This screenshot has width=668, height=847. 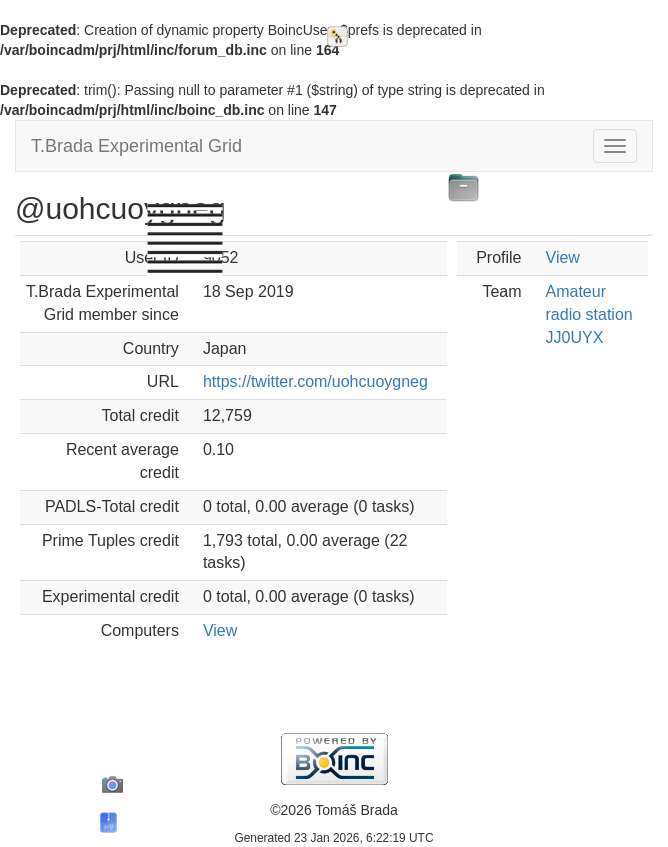 I want to click on a gzip compressed archive file, so click(x=108, y=822).